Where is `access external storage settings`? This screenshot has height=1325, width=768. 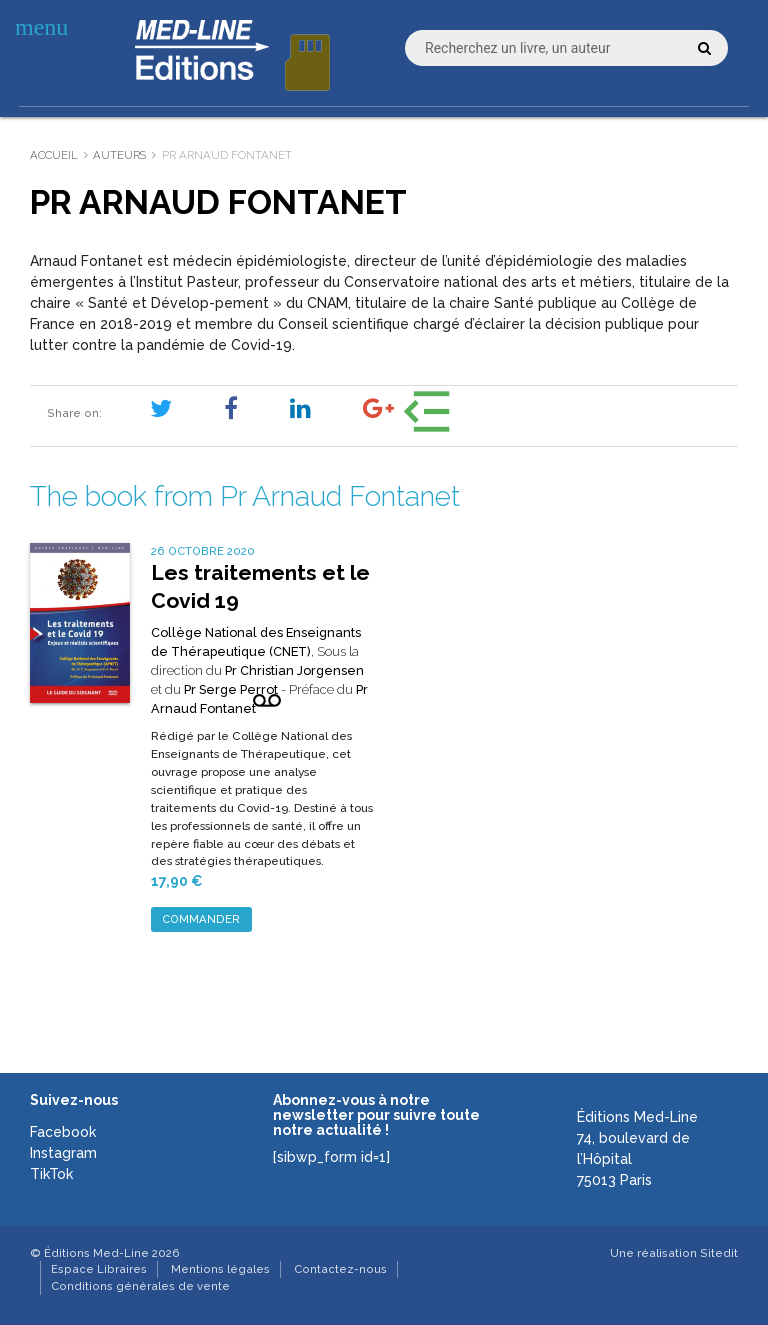
access external storage settings is located at coordinates (307, 62).